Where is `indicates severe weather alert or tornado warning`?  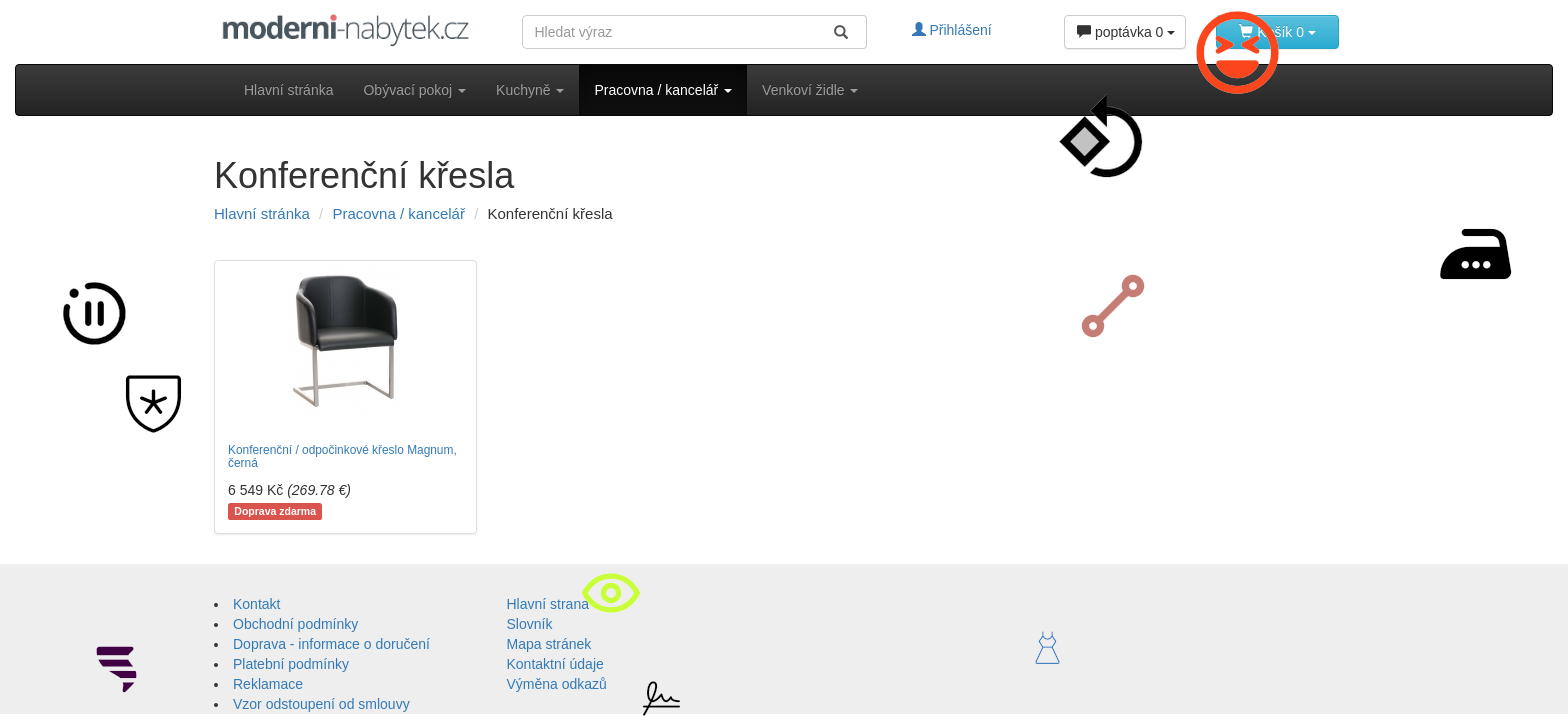
indicates severe weather alert or tornado warning is located at coordinates (116, 669).